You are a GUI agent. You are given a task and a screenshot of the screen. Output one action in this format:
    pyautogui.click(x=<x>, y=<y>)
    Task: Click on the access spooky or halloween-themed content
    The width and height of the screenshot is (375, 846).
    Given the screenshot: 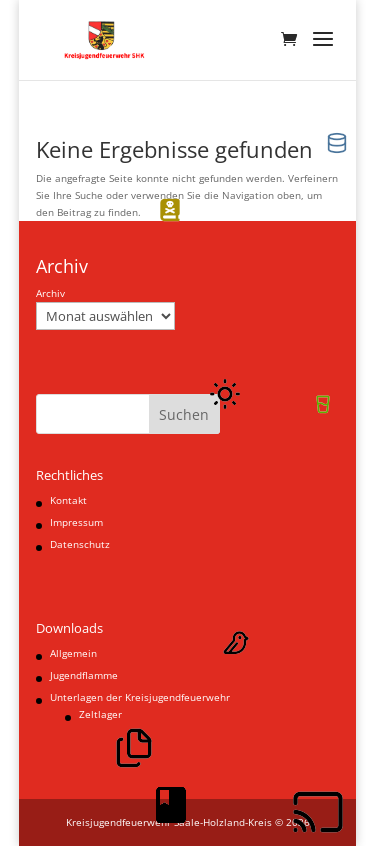 What is the action you would take?
    pyautogui.click(x=170, y=210)
    